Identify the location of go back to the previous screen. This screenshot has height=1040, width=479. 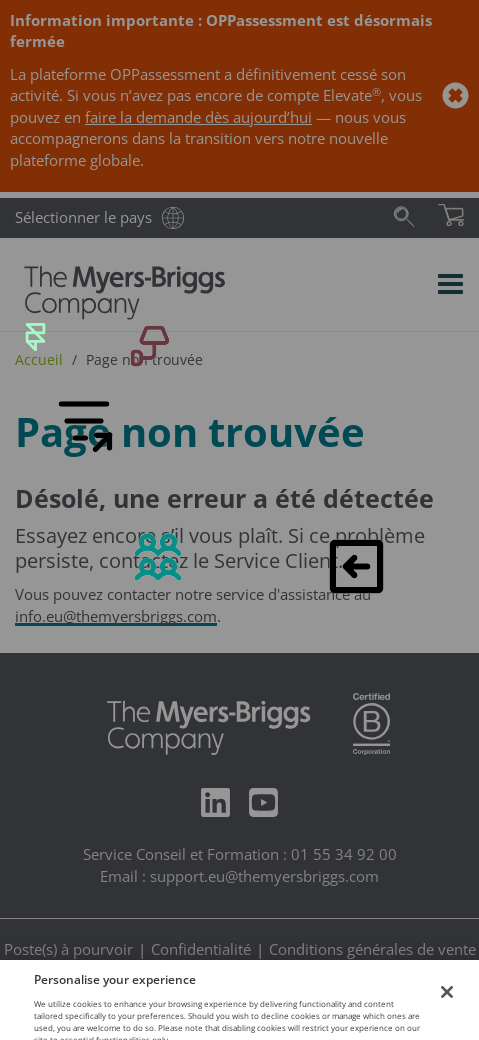
(356, 566).